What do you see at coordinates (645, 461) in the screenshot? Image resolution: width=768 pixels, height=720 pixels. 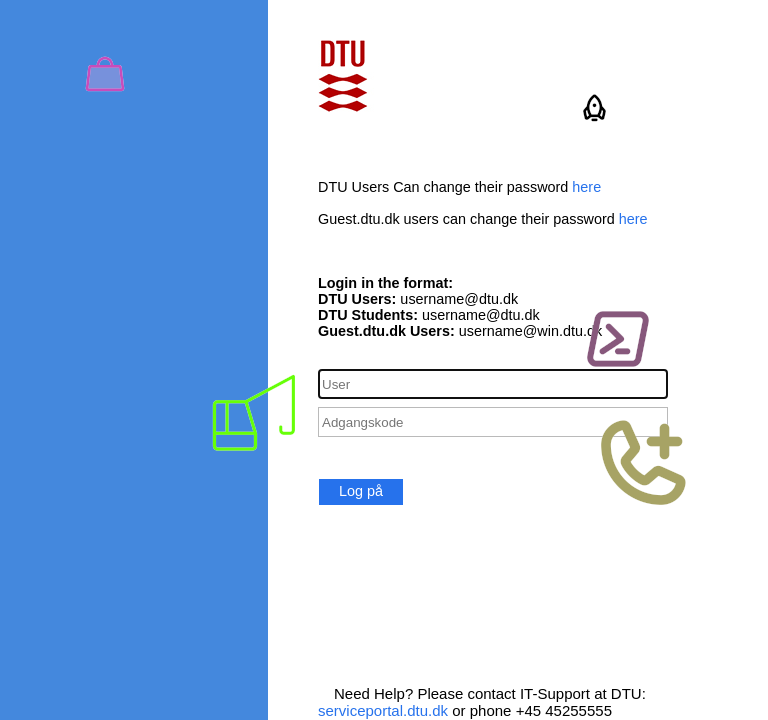 I see `add a new contact` at bounding box center [645, 461].